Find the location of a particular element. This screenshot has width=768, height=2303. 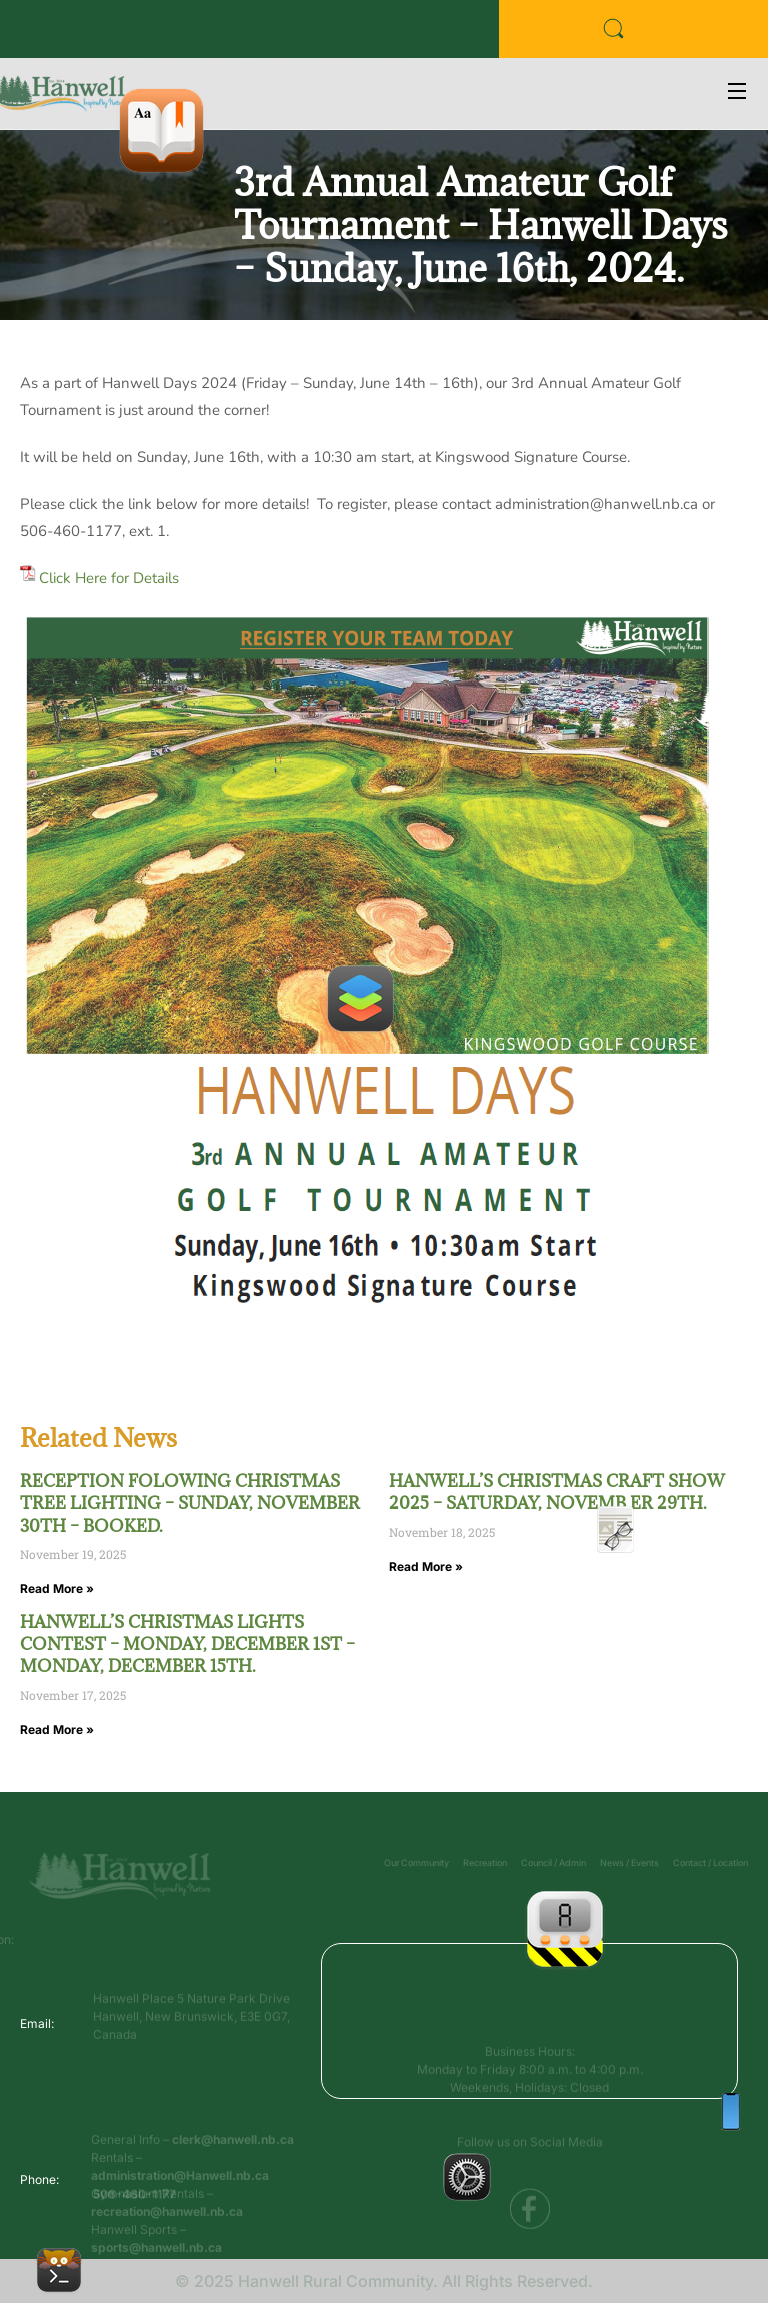

open chromatic guitar tuner app (development version) is located at coordinates (565, 1929).